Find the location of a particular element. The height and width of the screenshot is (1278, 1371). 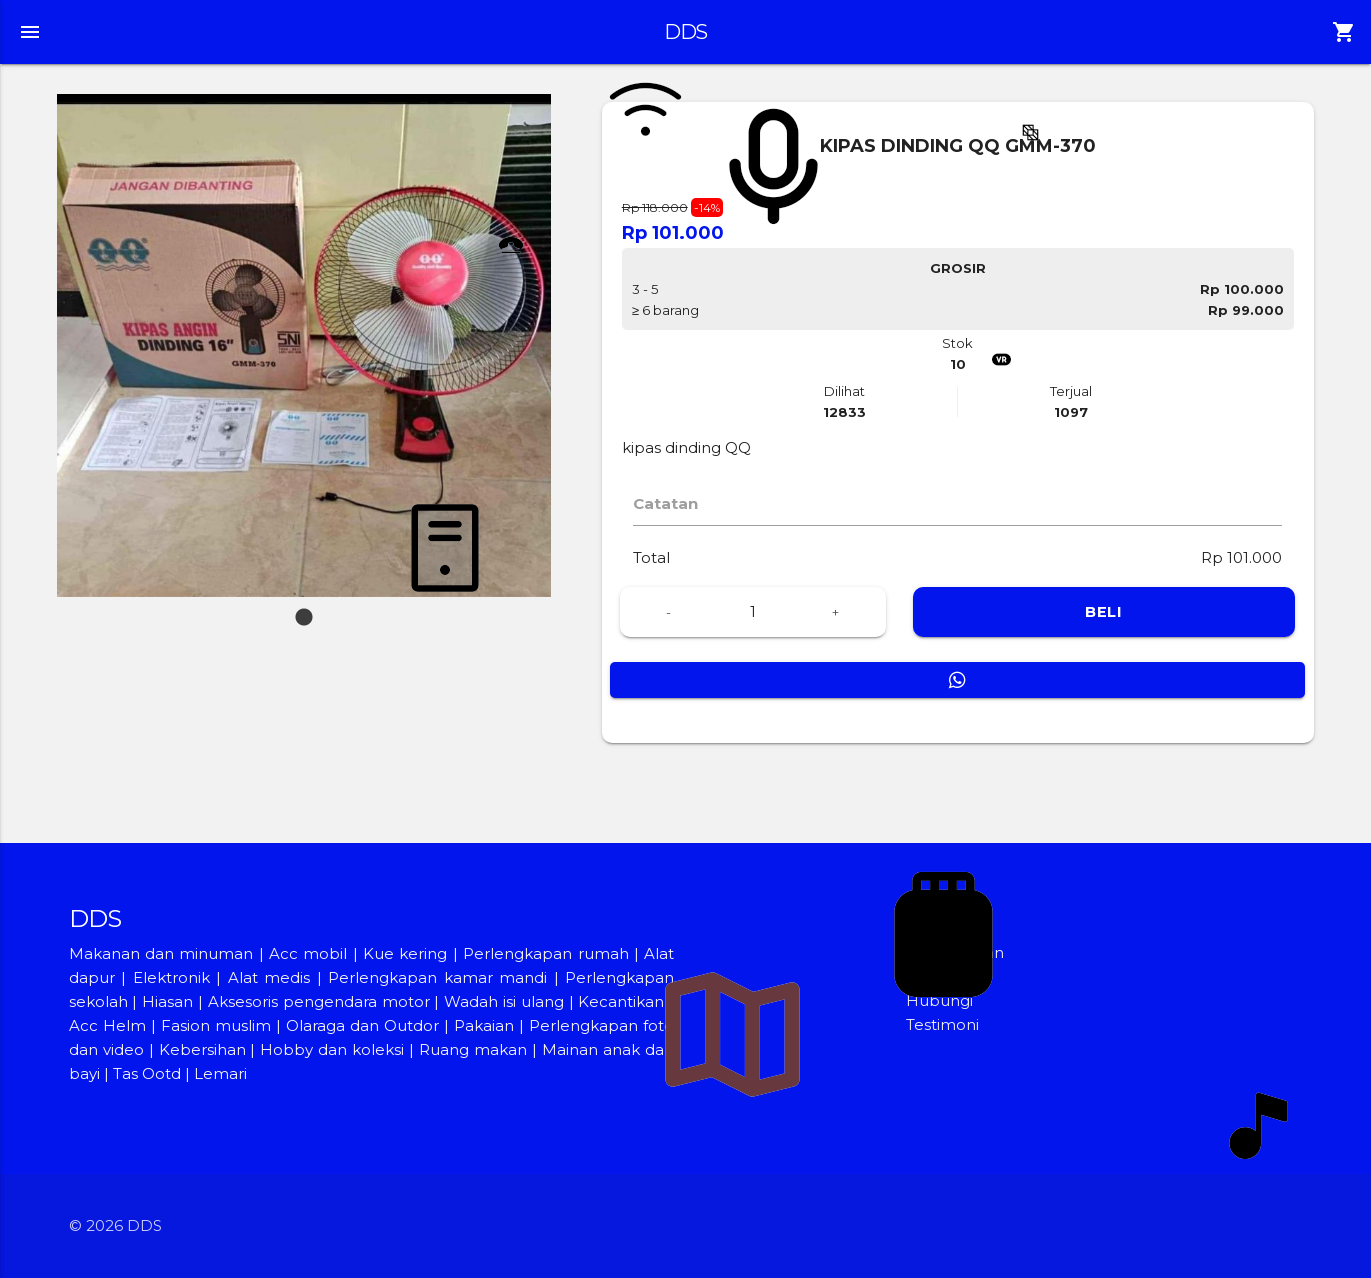

access server or desktop computer settings is located at coordinates (445, 548).